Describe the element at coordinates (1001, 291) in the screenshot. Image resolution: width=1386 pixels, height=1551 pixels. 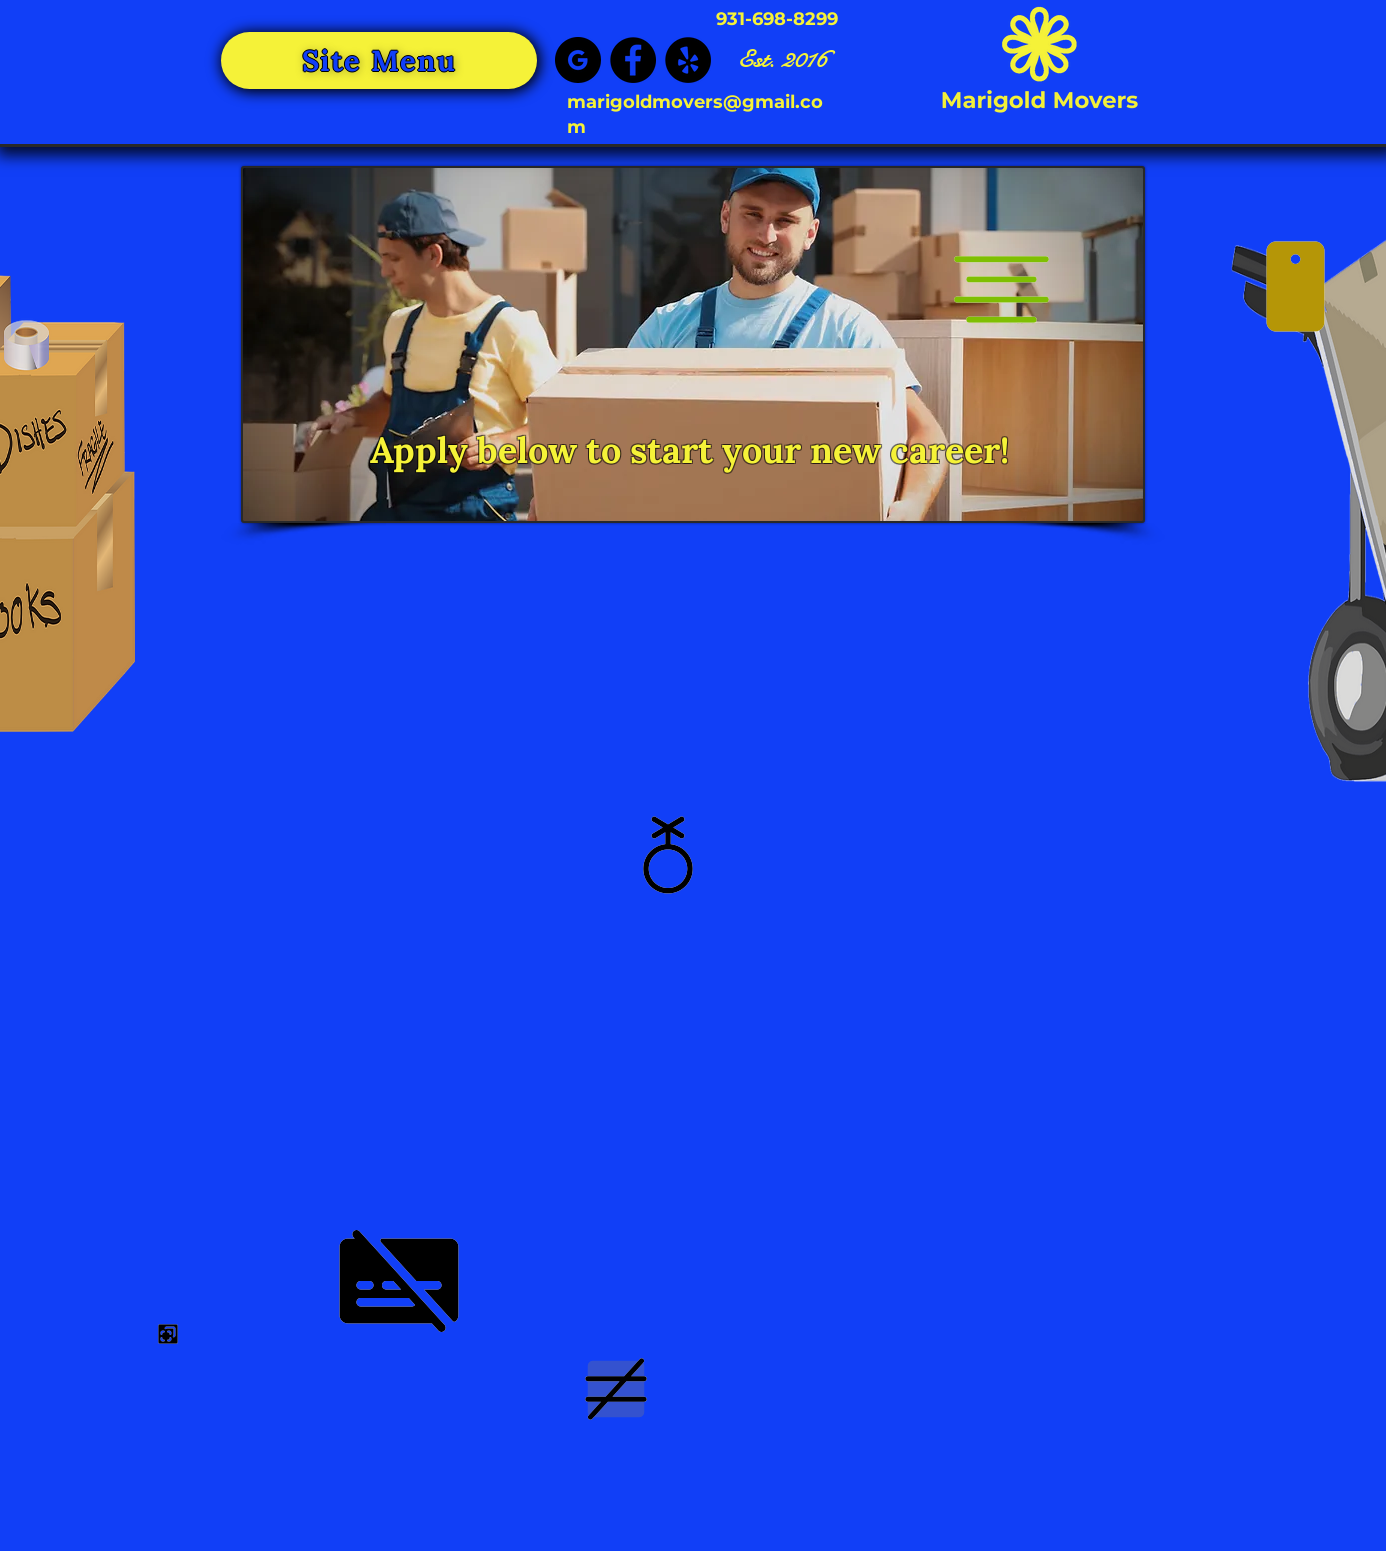
I see `center align text` at that location.